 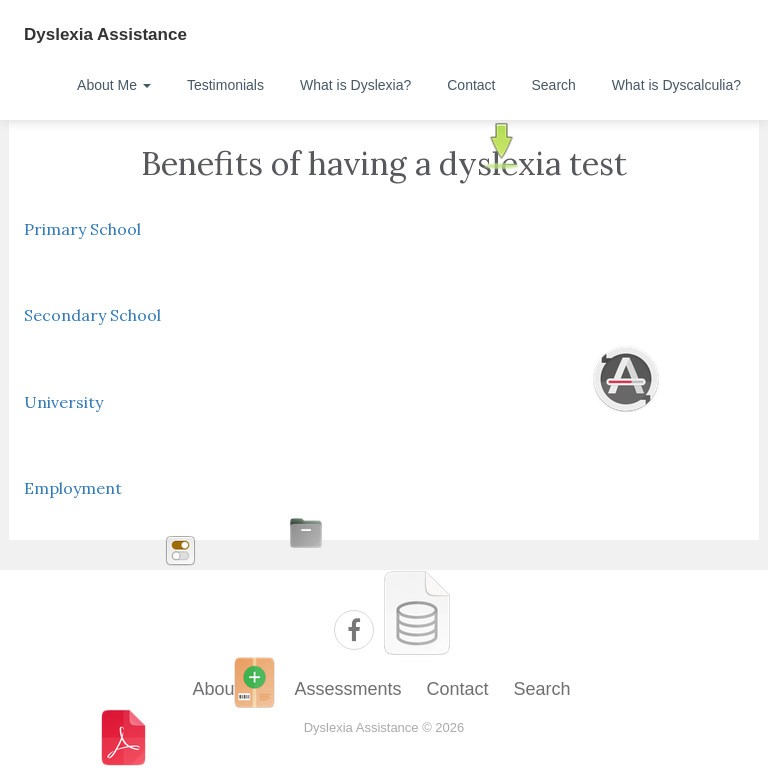 I want to click on add a new package to install queue, so click(x=254, y=682).